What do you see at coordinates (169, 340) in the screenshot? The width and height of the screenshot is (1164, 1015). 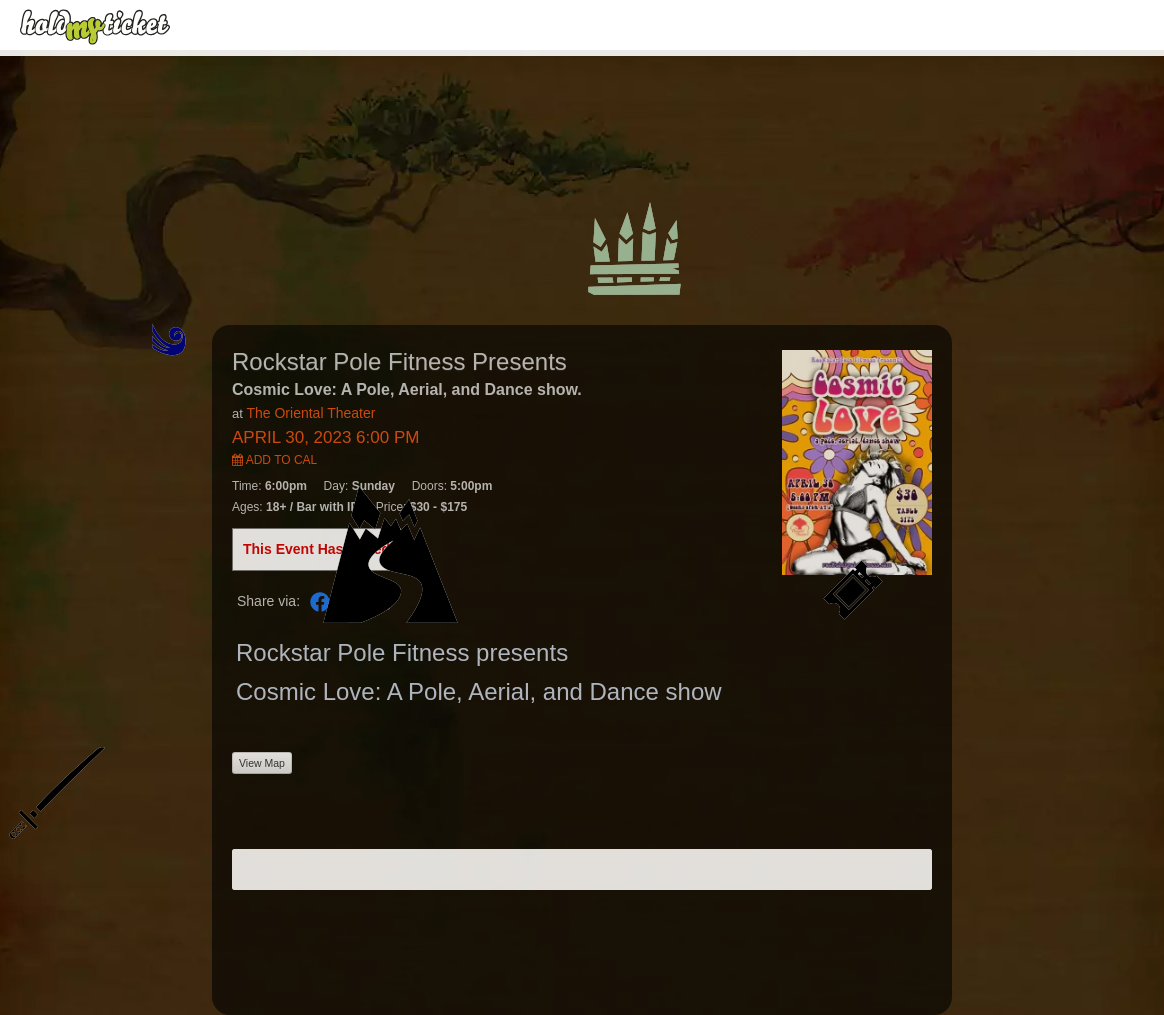 I see `indicates wind or air element in a game` at bounding box center [169, 340].